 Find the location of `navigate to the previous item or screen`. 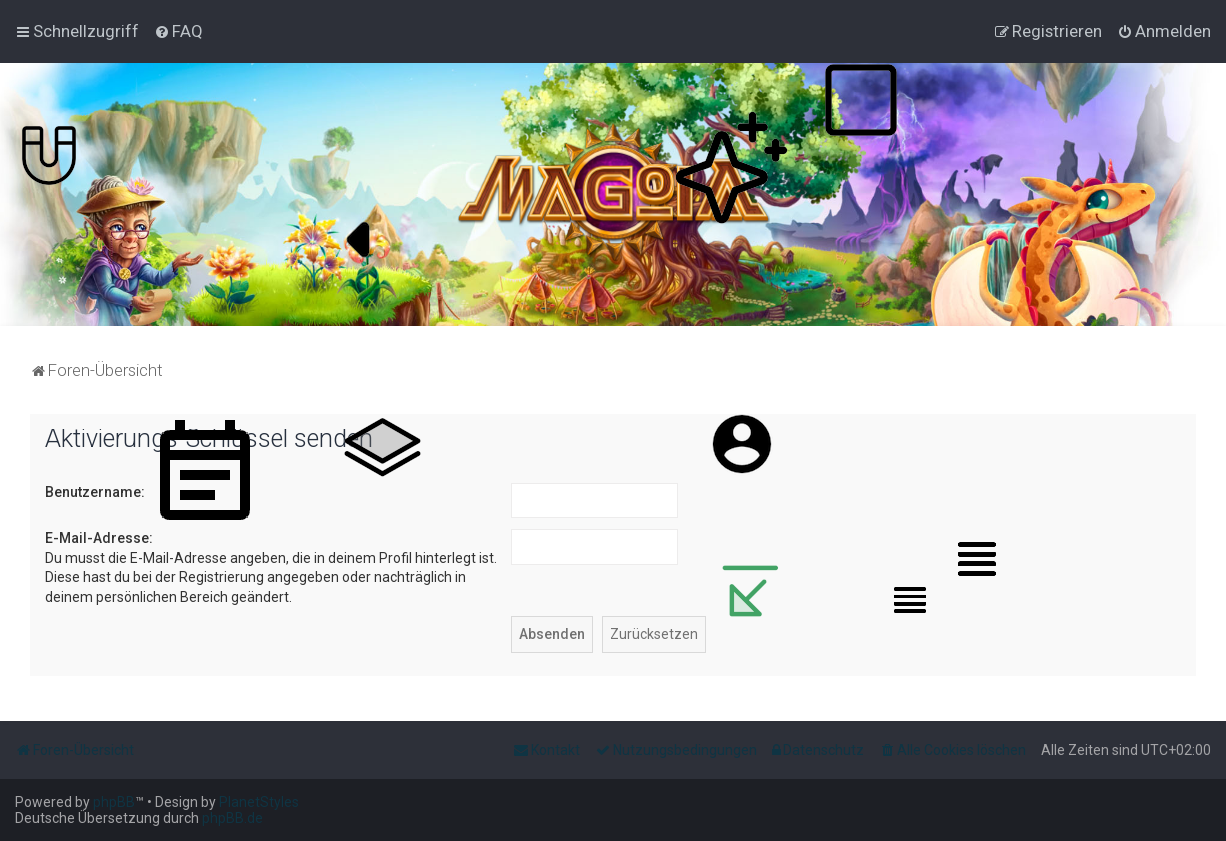

navigate to the previous item or screen is located at coordinates (359, 239).